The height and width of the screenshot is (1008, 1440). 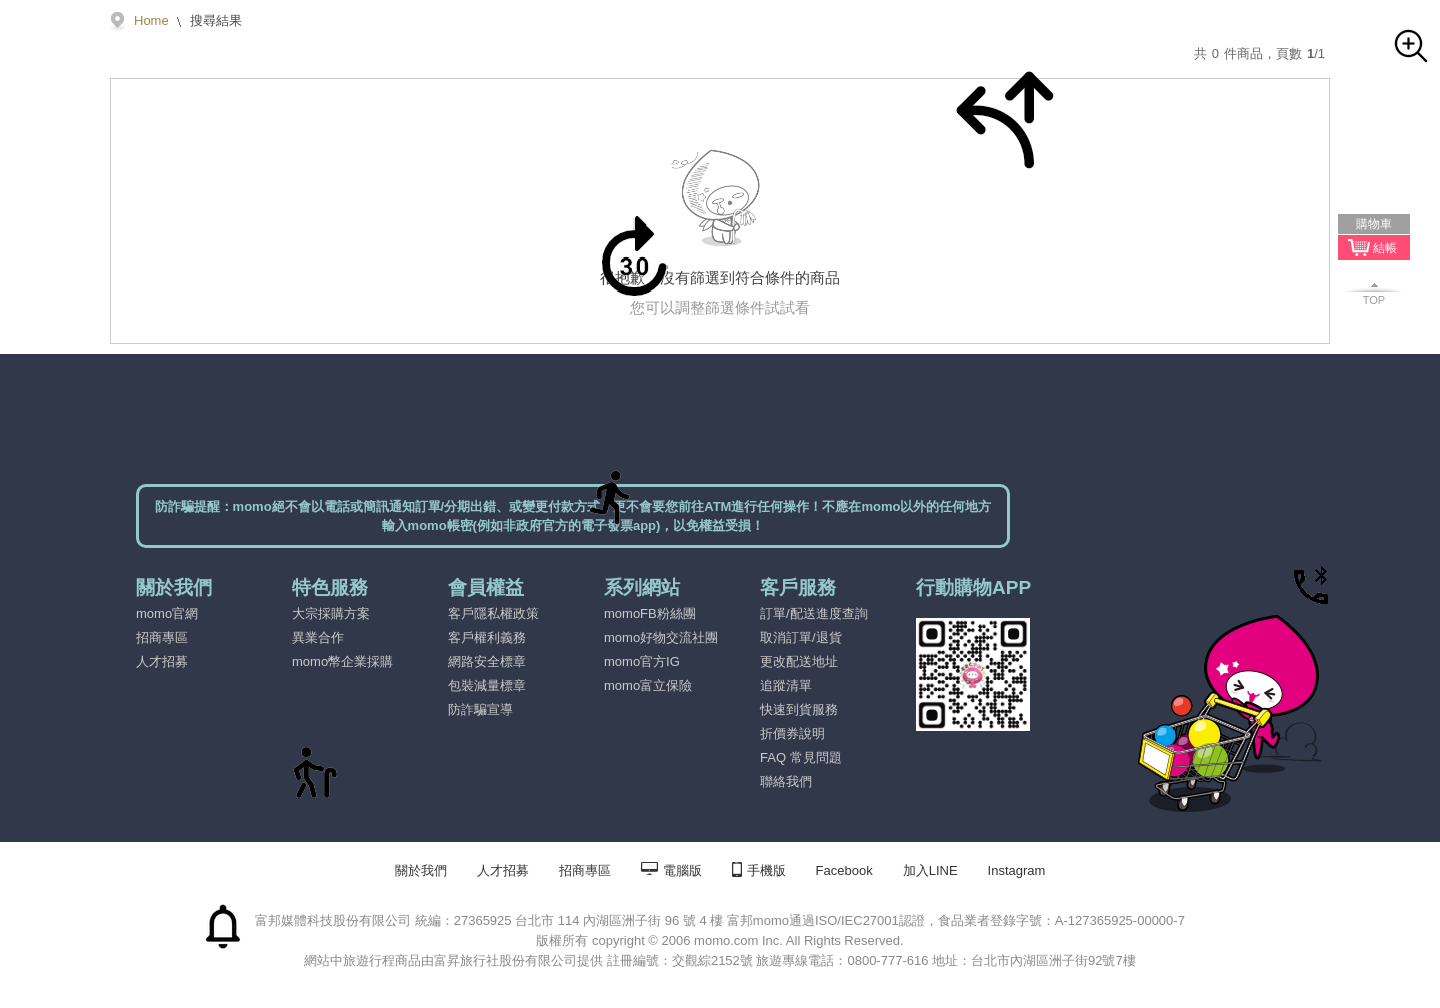 I want to click on indicates senior or elderly user category, so click(x=316, y=772).